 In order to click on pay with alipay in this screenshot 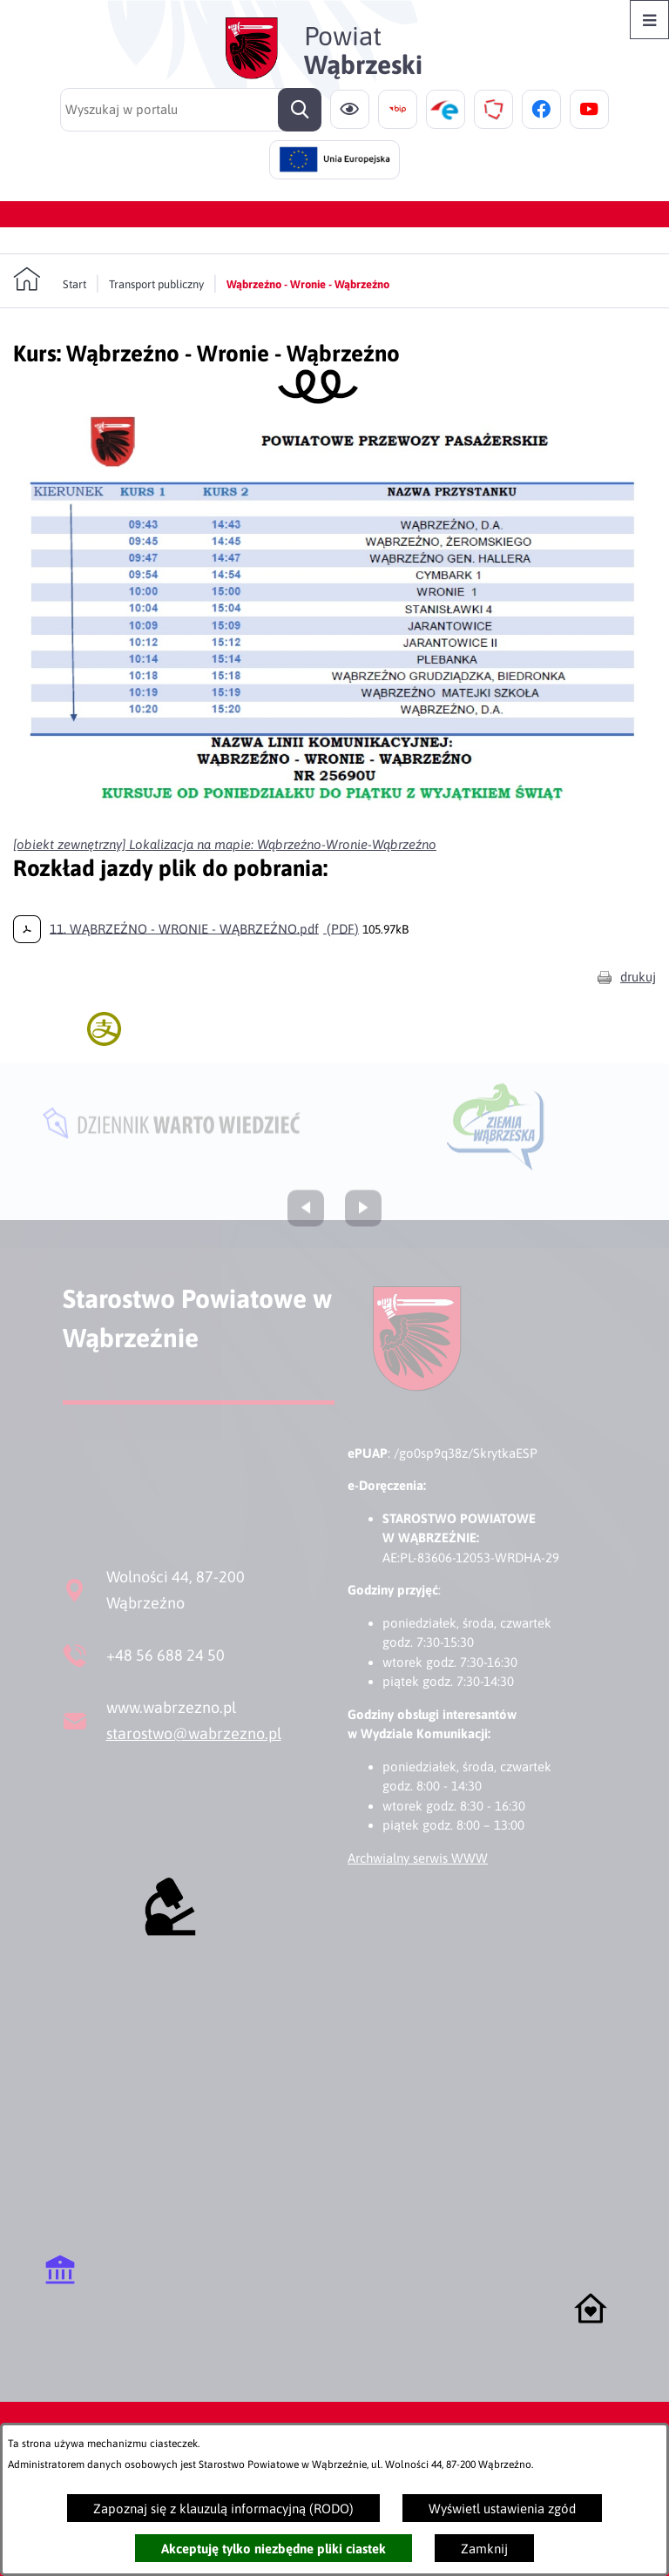, I will do `click(104, 1028)`.